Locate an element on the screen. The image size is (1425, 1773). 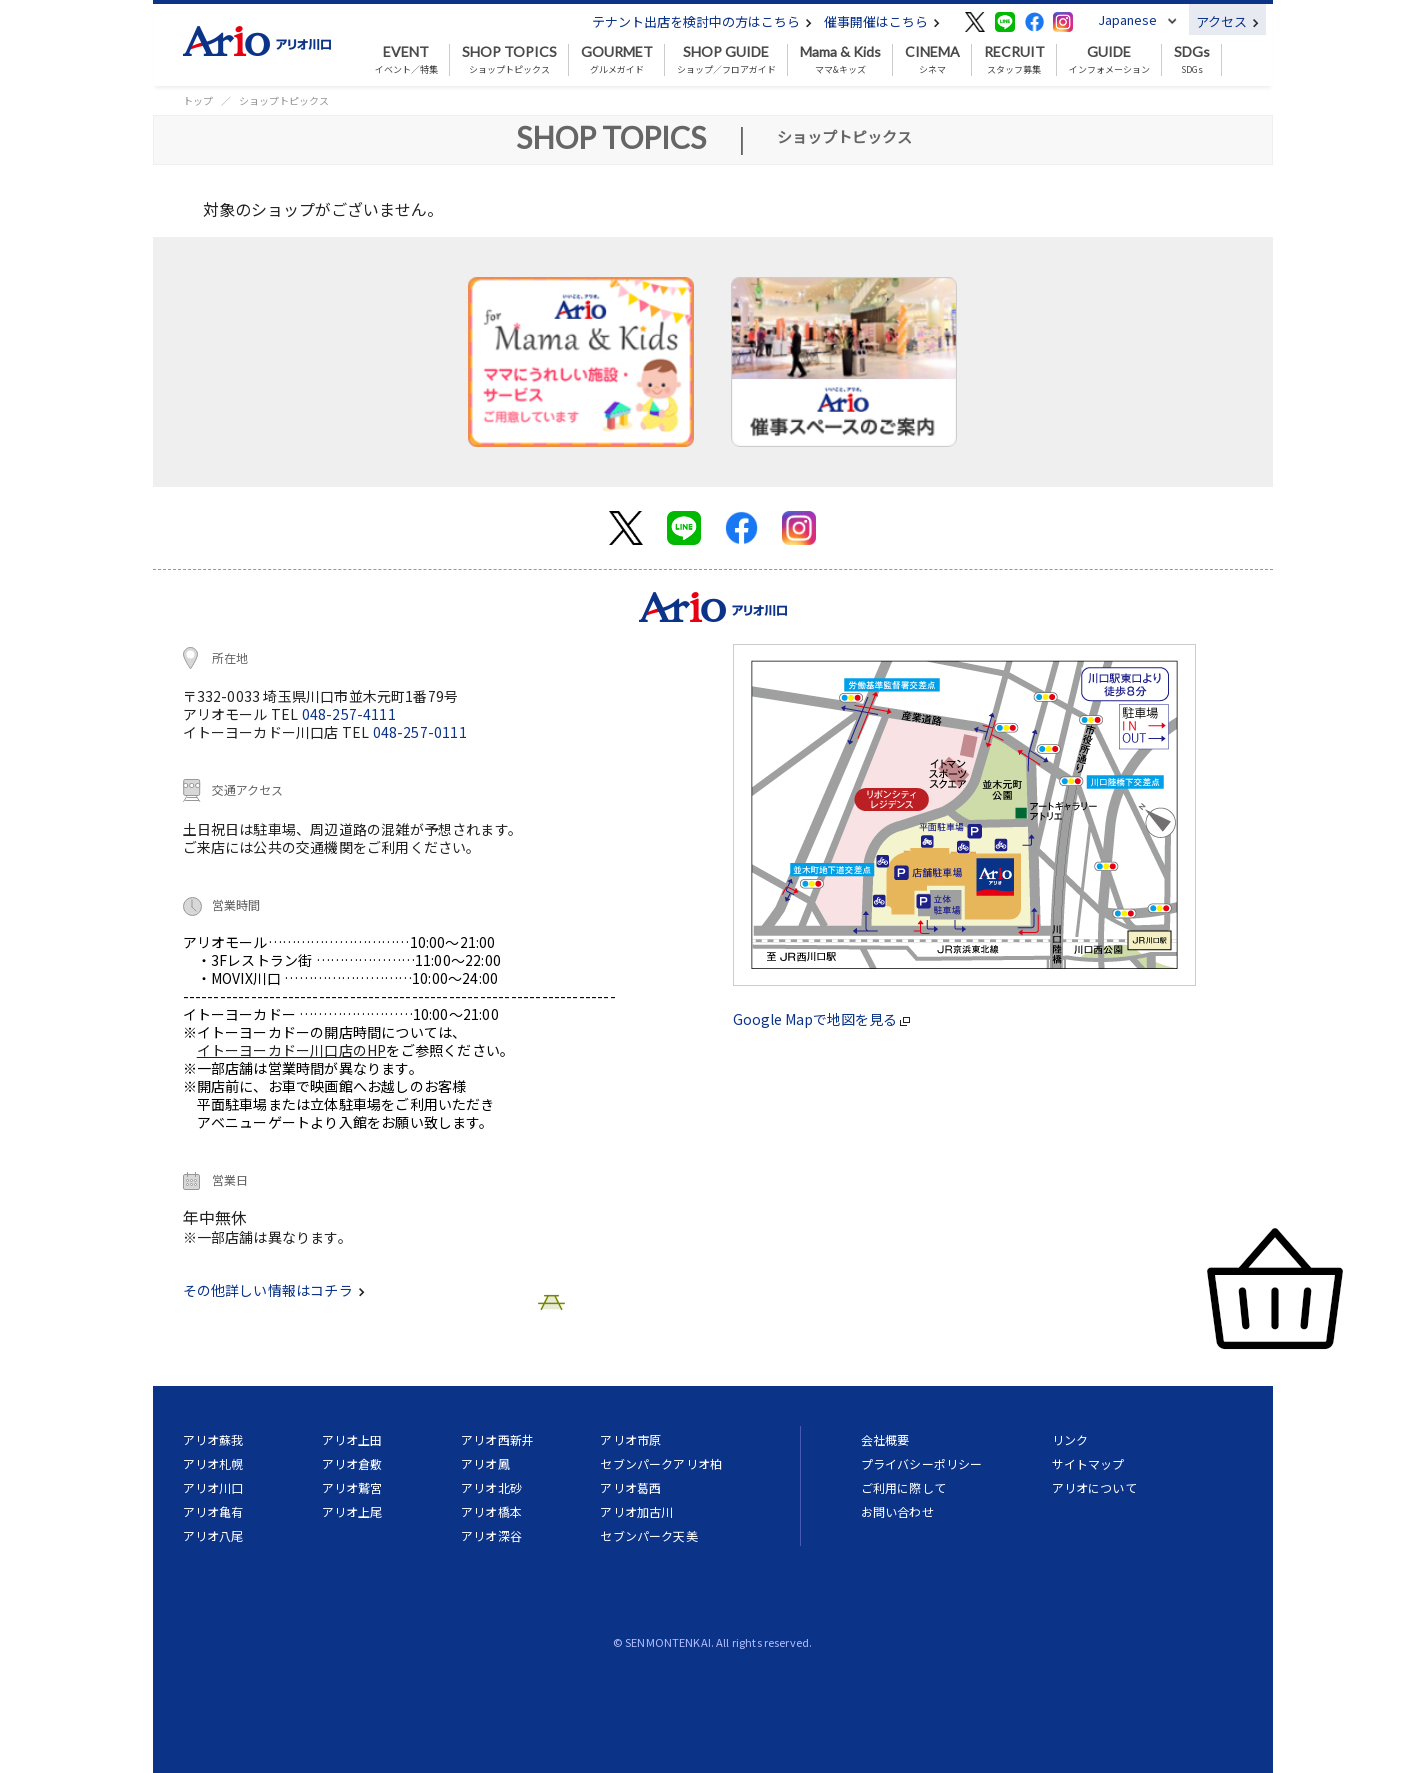
find nearby picnic areas is located at coordinates (551, 1302).